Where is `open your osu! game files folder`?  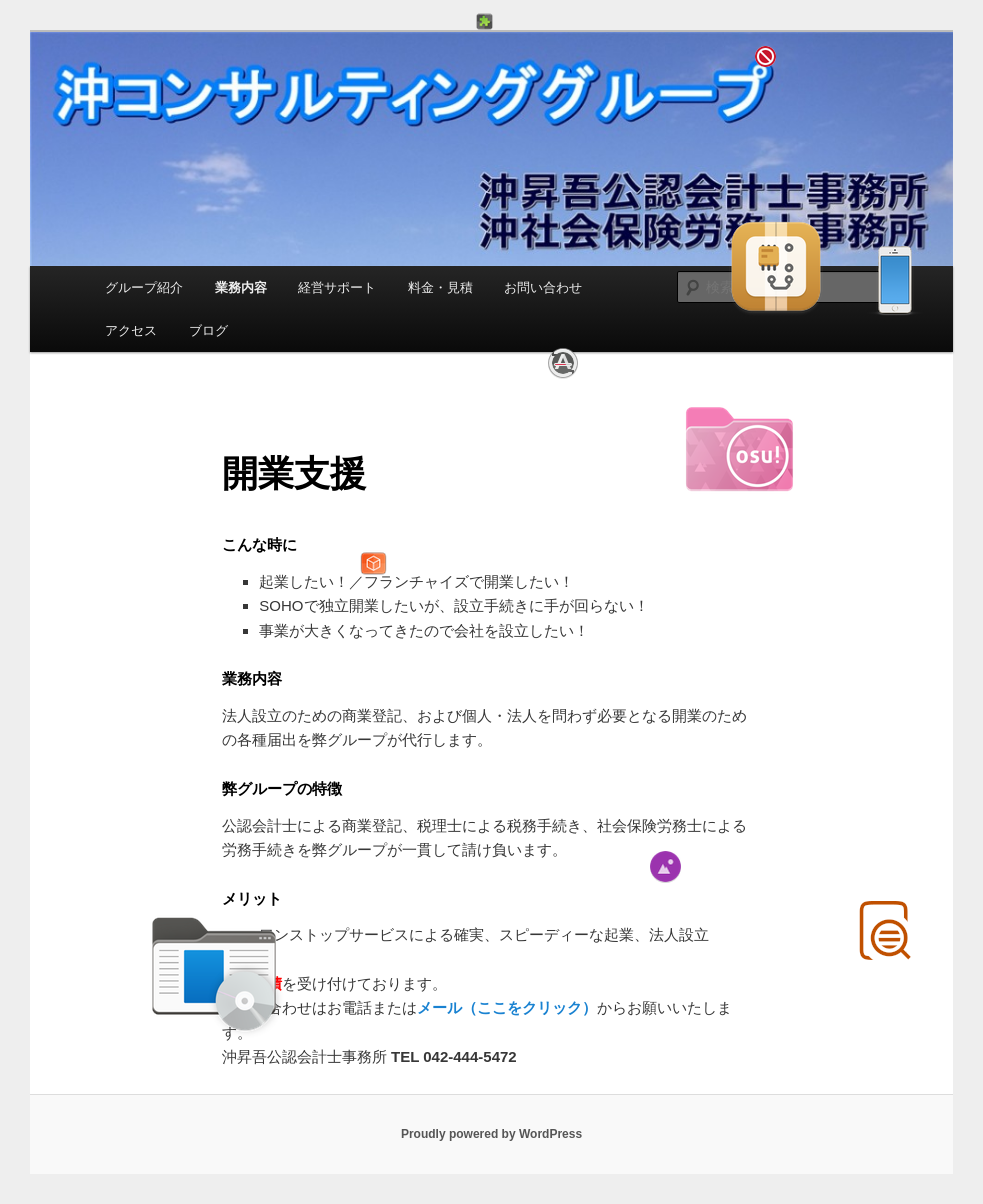
open your osu! game files folder is located at coordinates (739, 452).